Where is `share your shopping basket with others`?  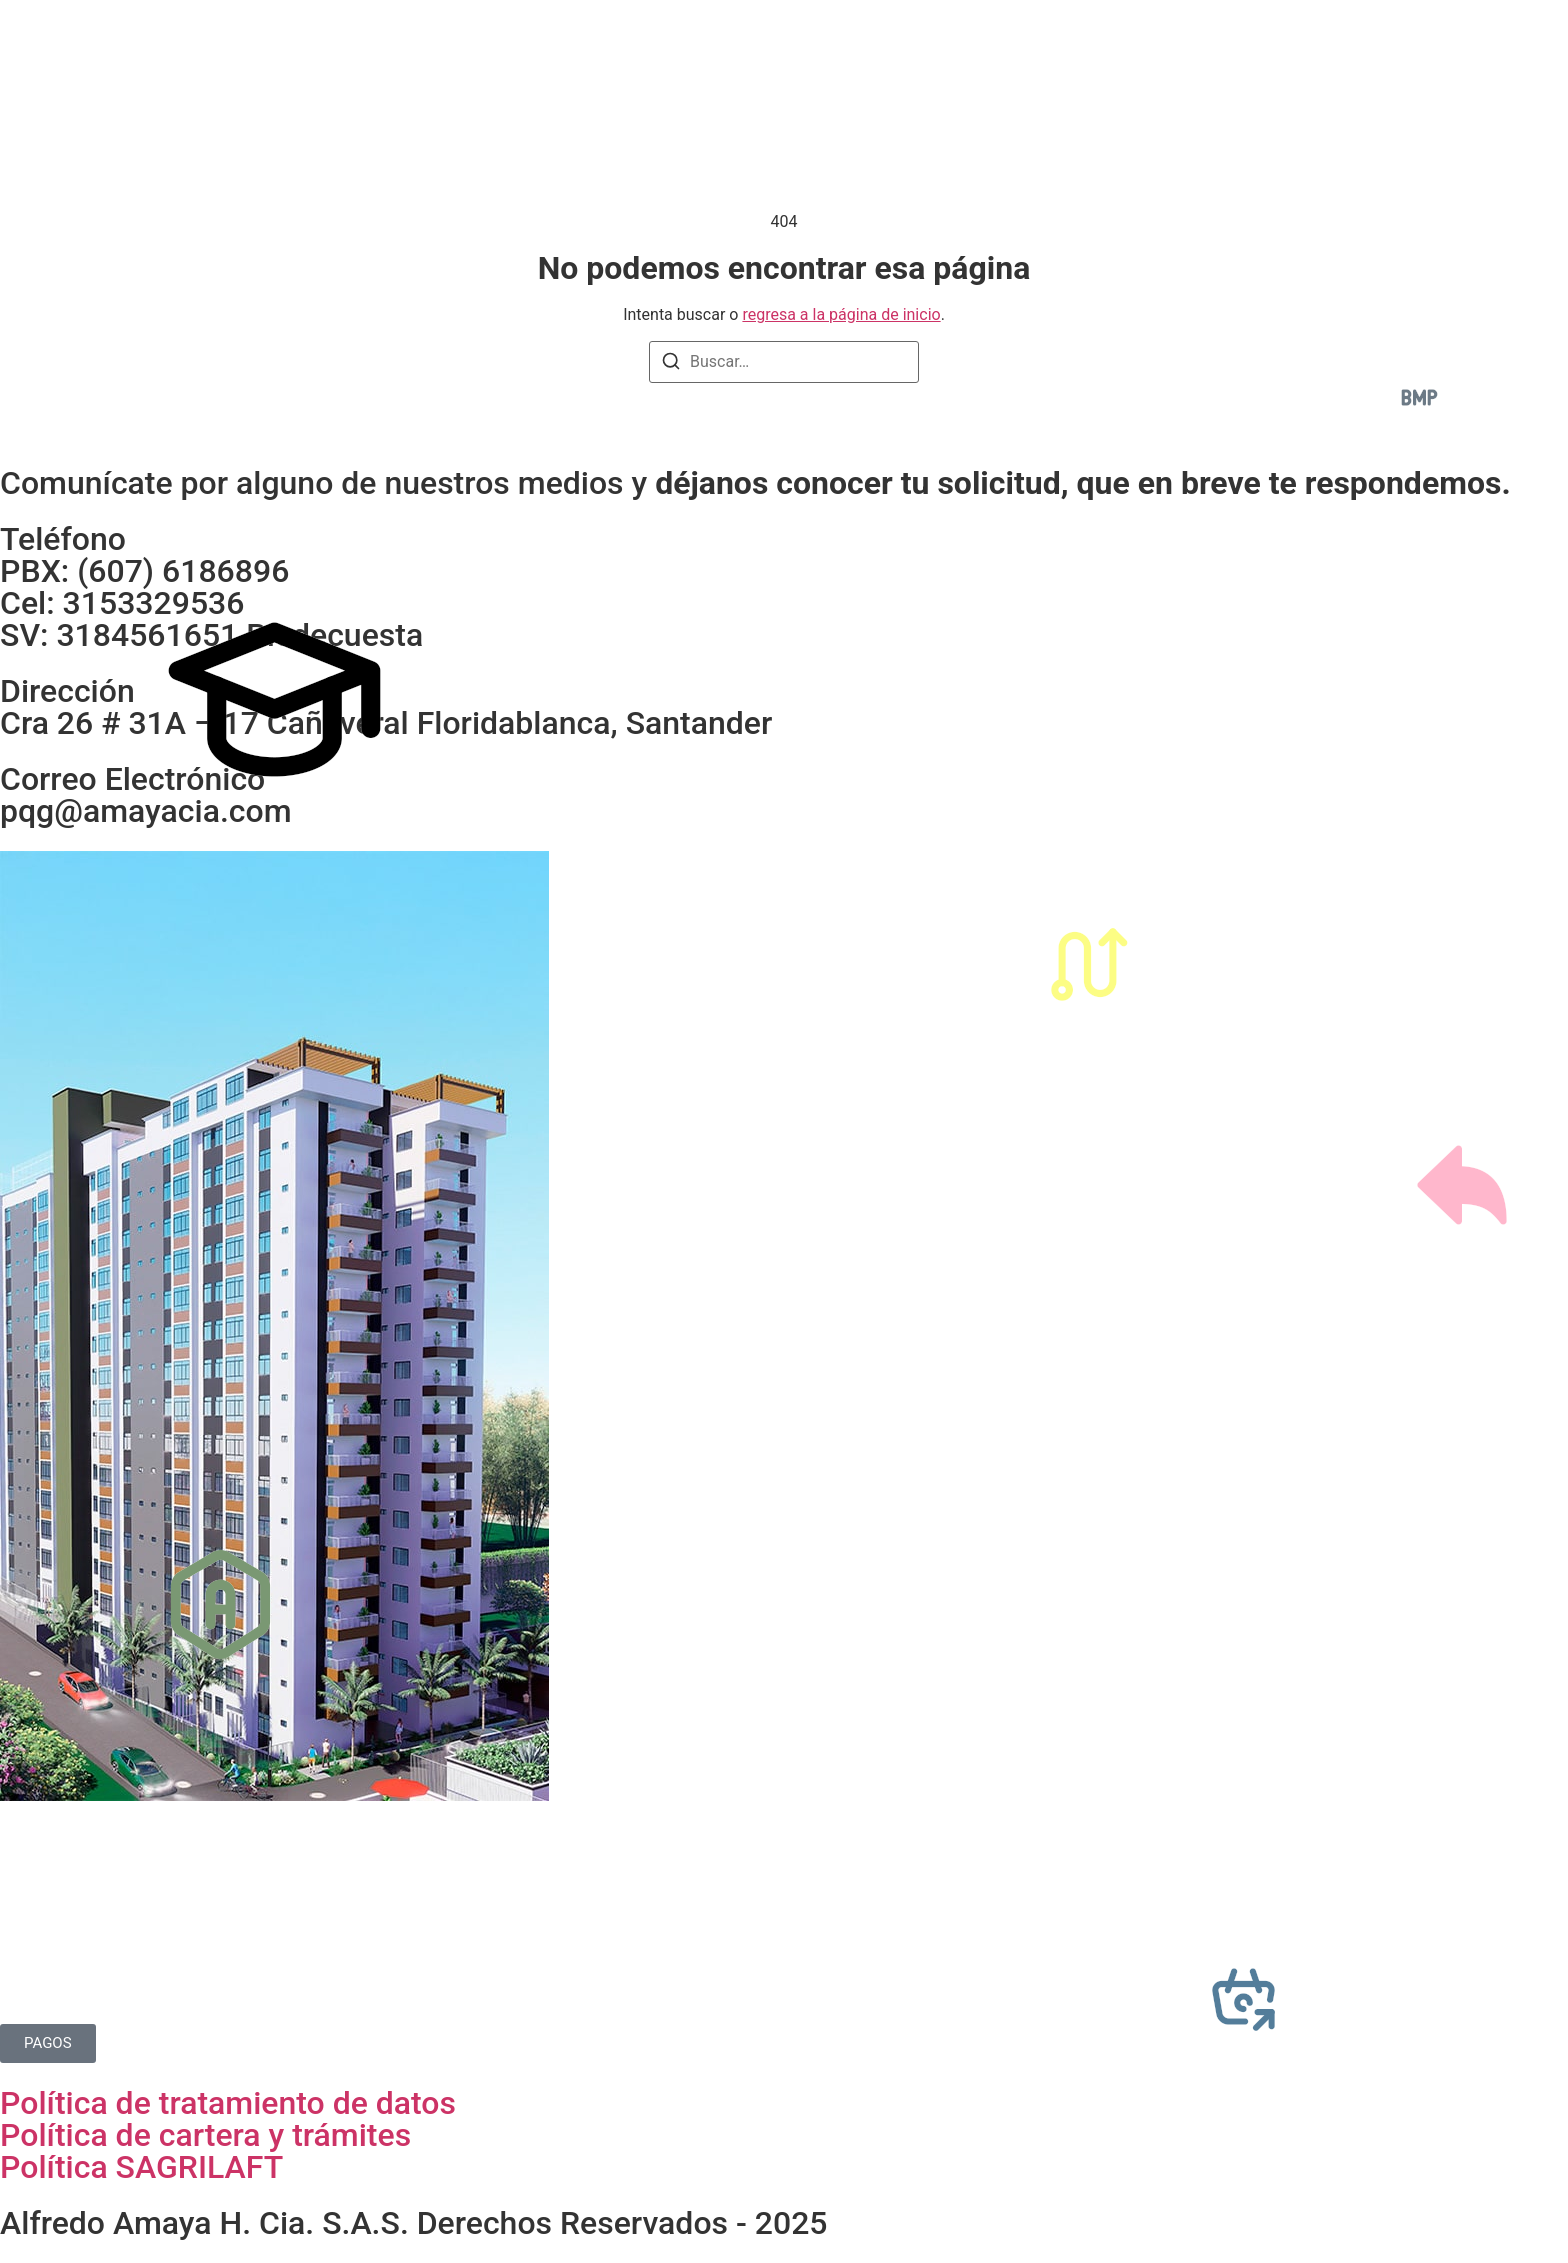
share your shopping basket with others is located at coordinates (1243, 1996).